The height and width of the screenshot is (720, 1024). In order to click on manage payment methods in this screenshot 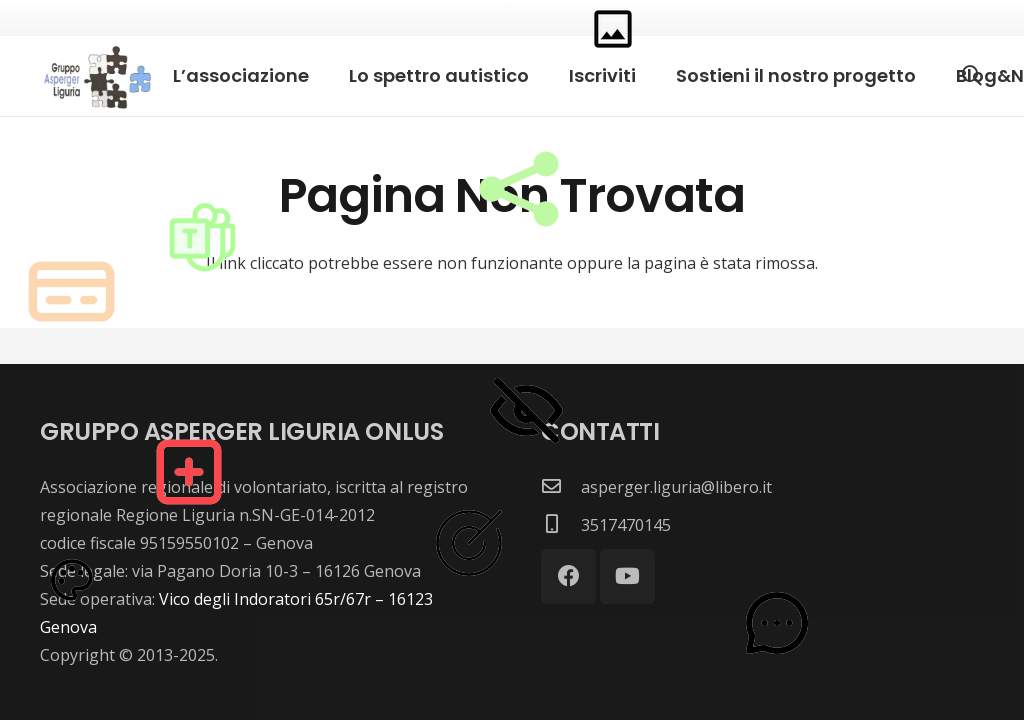, I will do `click(71, 291)`.